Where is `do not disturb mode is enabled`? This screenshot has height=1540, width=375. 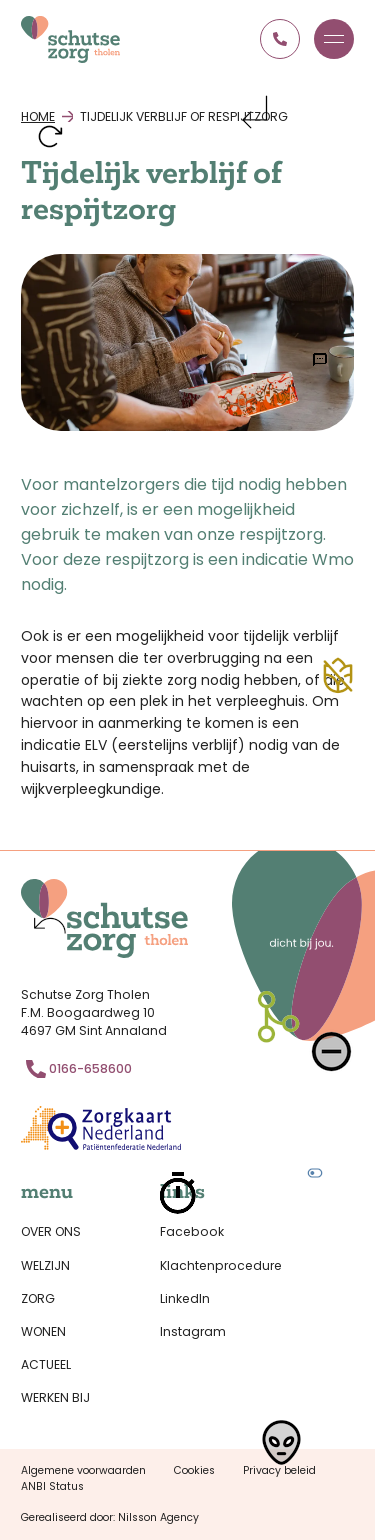 do not disturb mode is enabled is located at coordinates (331, 1051).